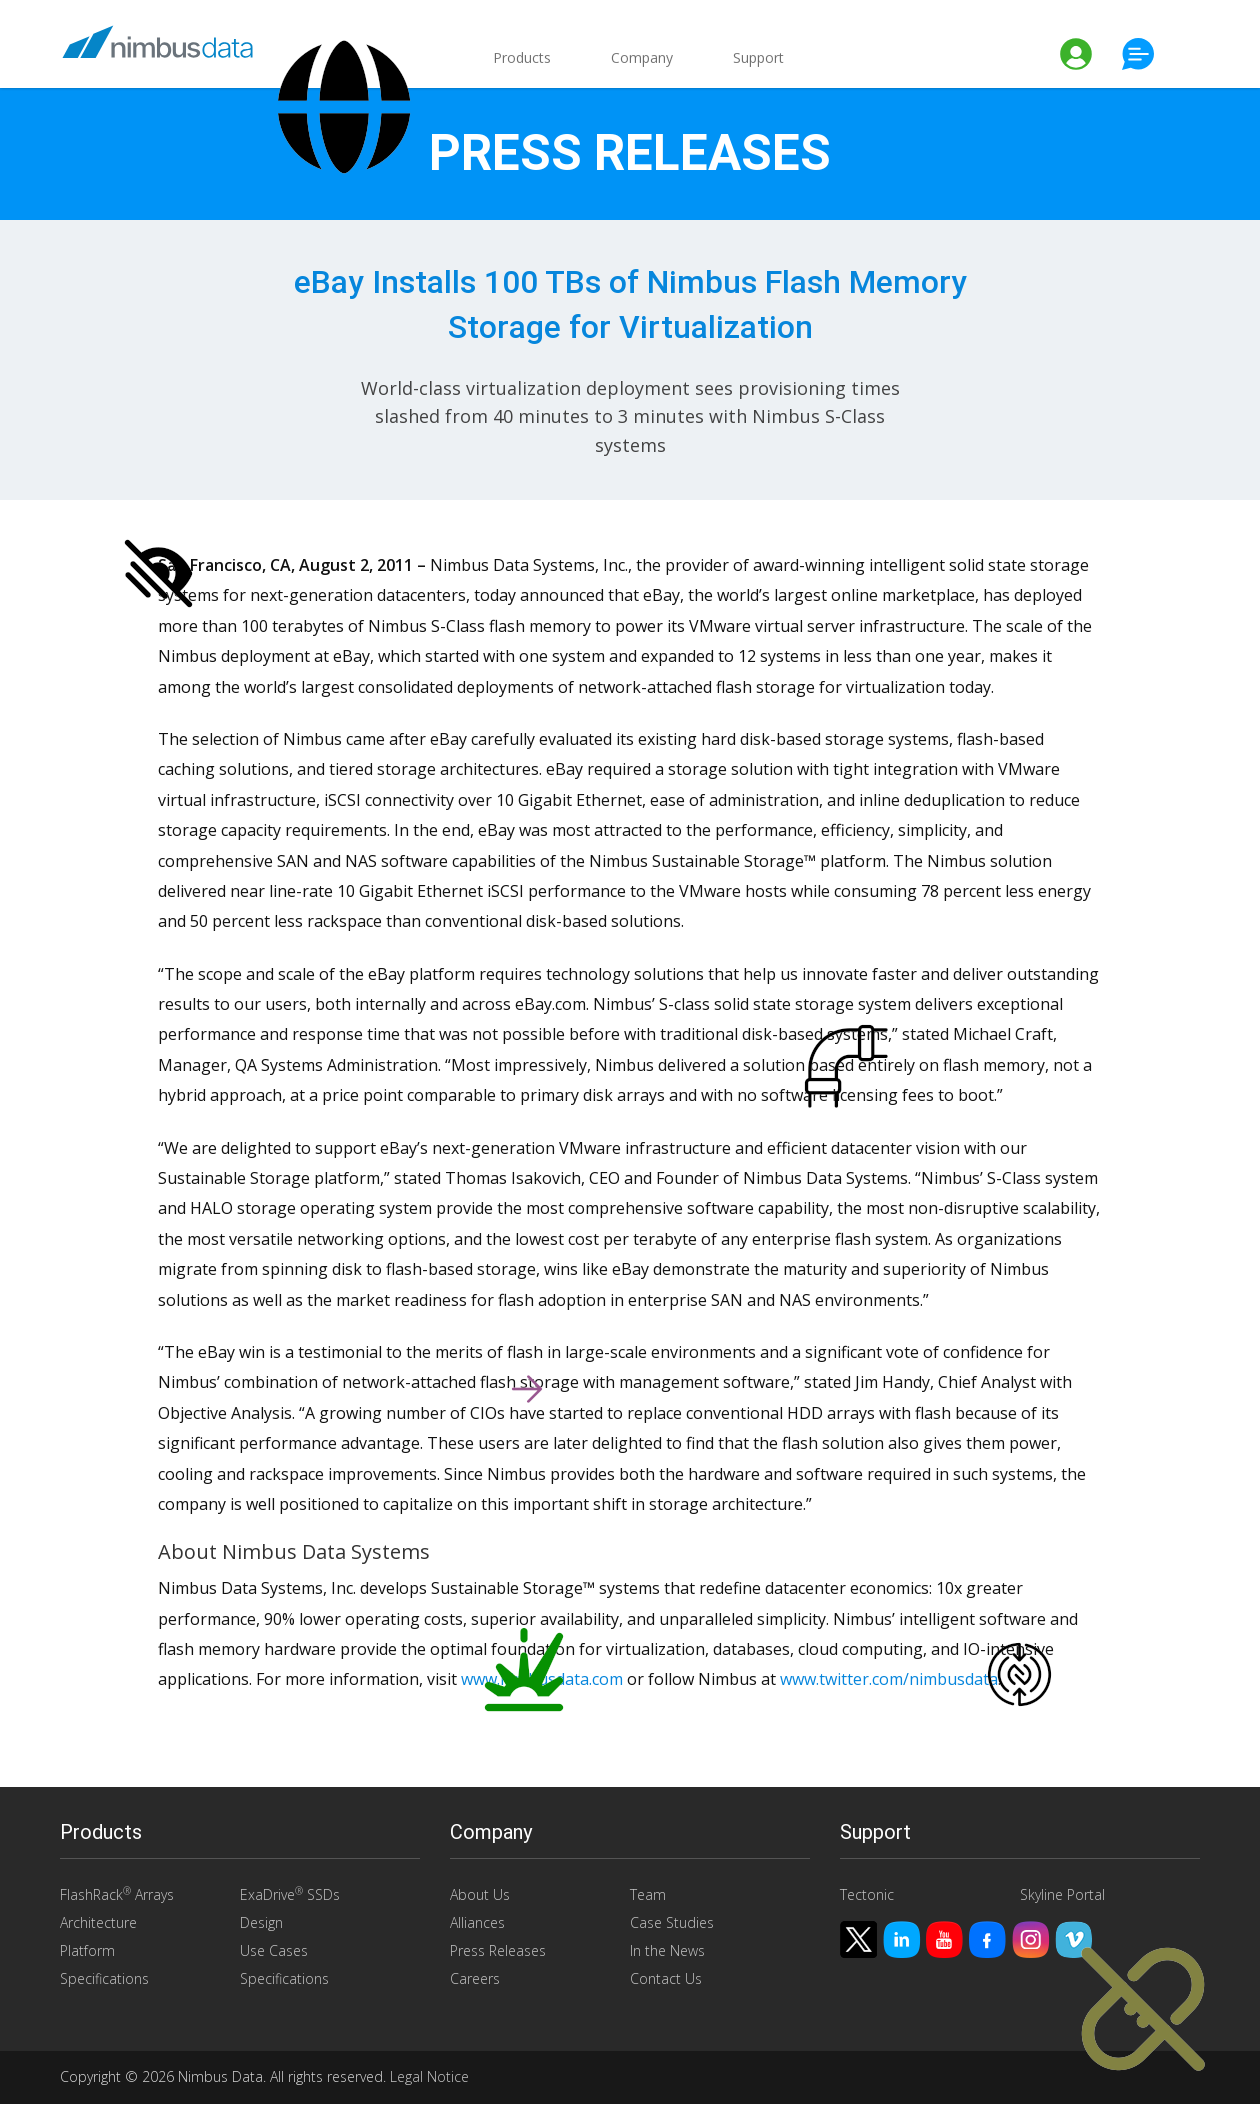  What do you see at coordinates (158, 573) in the screenshot?
I see `indicates low vision or visual impairment accessibility mode` at bounding box center [158, 573].